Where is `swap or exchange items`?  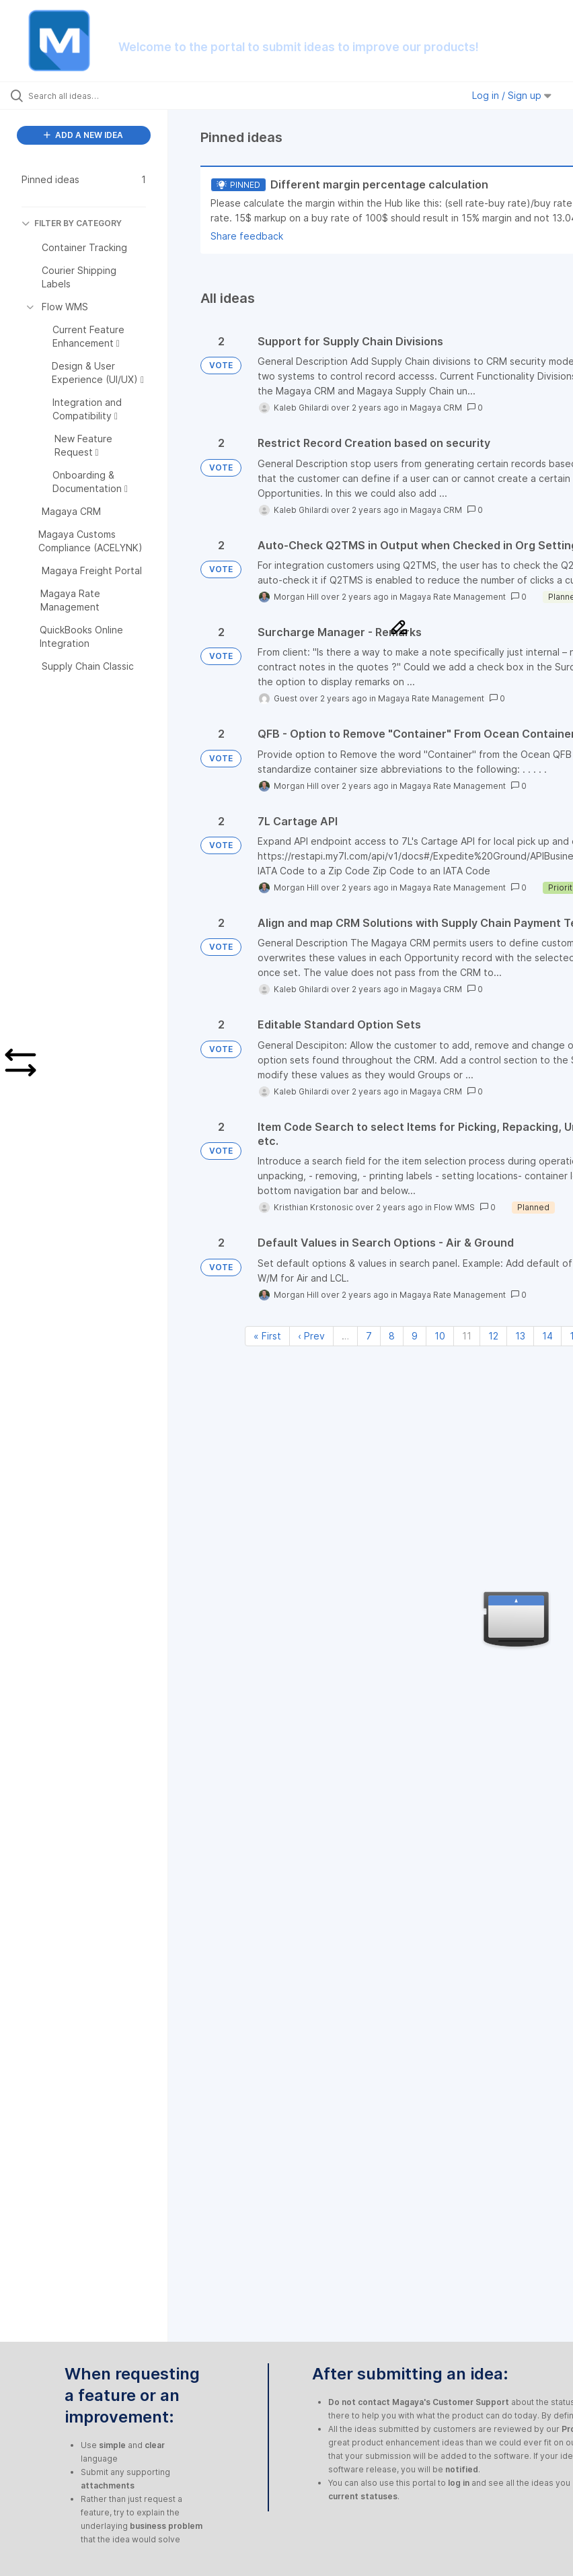 swap or exchange items is located at coordinates (20, 1062).